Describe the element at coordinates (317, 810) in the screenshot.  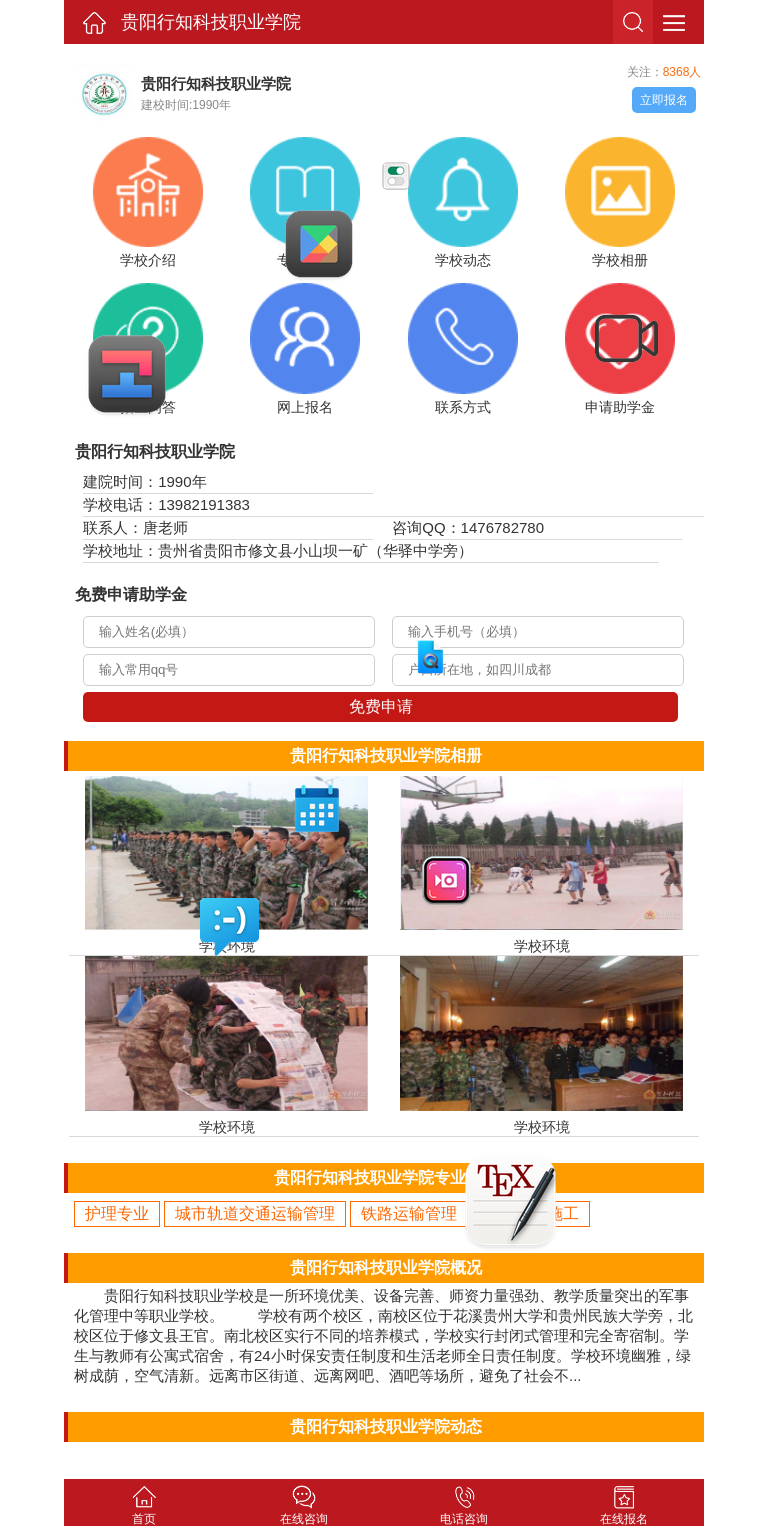
I see `open the calendar app` at that location.